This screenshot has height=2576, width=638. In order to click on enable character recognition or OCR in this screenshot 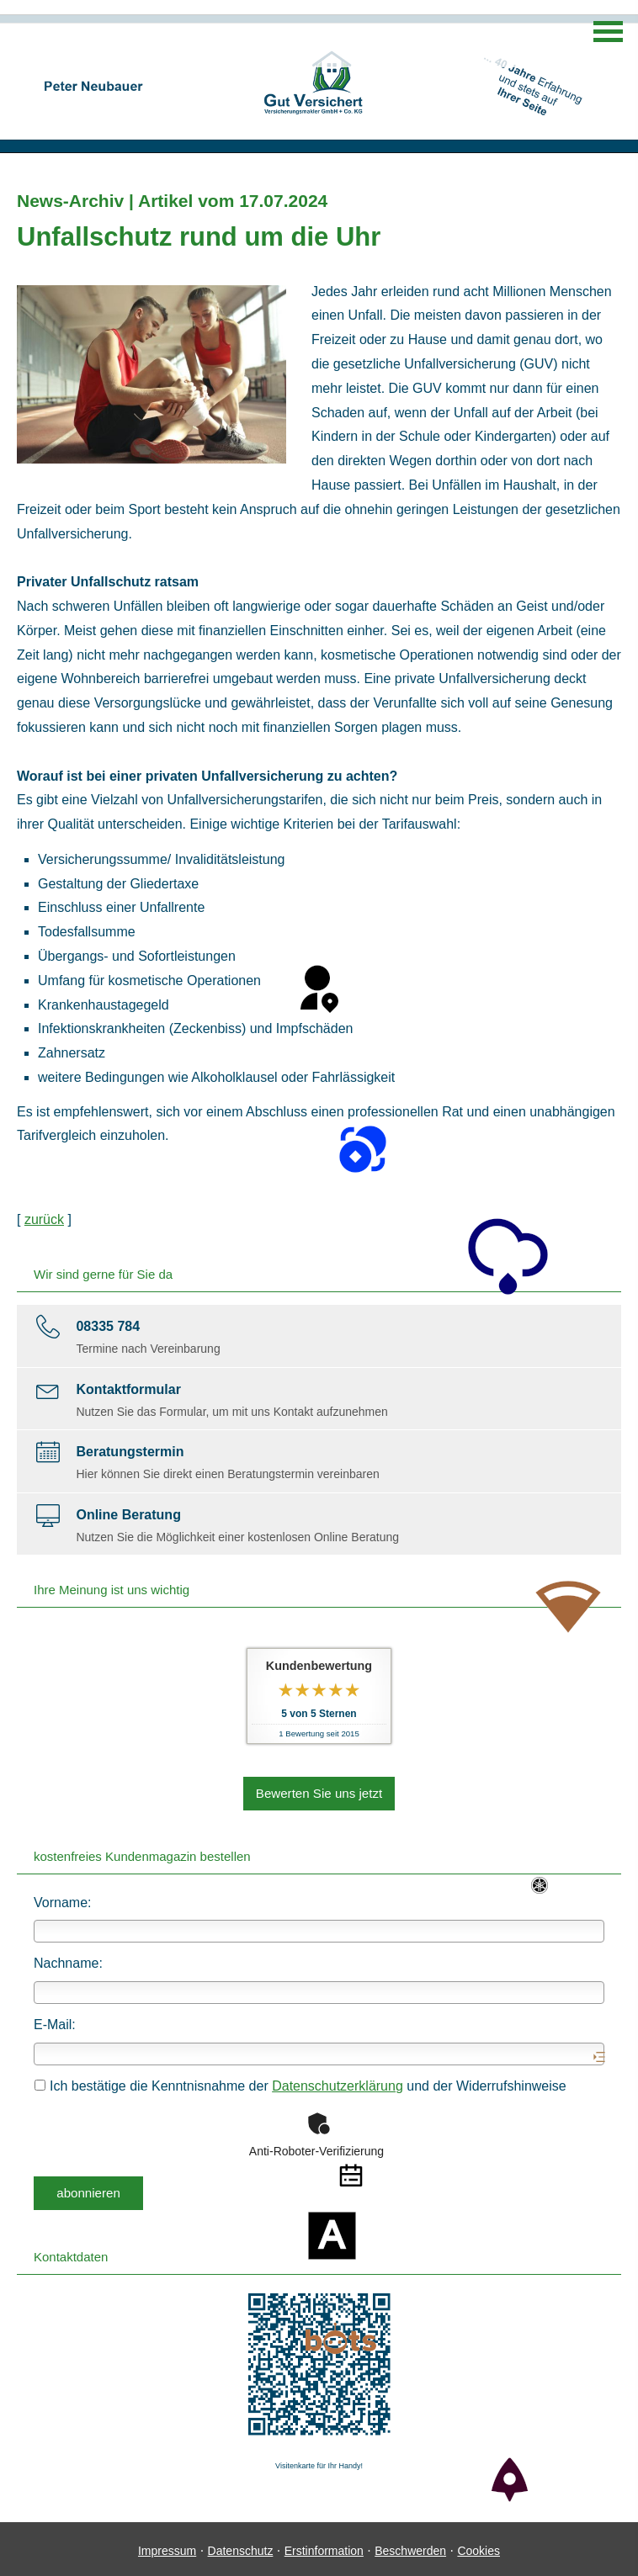, I will do `click(332, 2235)`.